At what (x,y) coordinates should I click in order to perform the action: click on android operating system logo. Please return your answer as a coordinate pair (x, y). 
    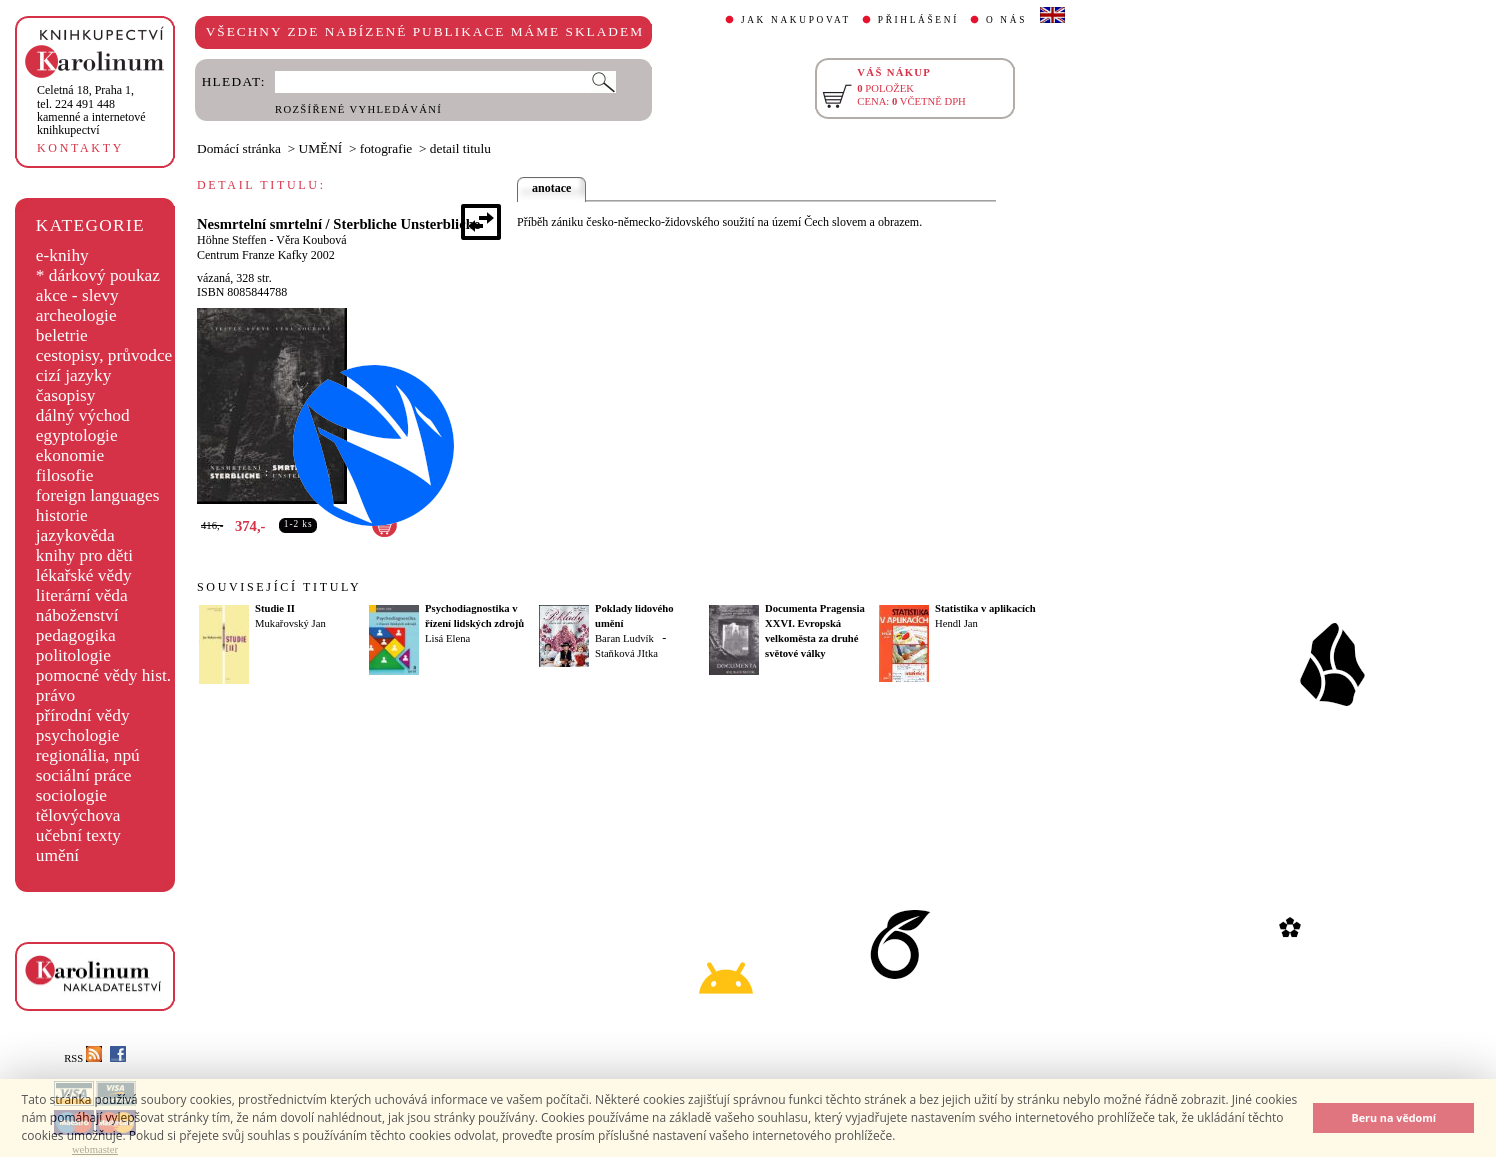
    Looking at the image, I should click on (726, 978).